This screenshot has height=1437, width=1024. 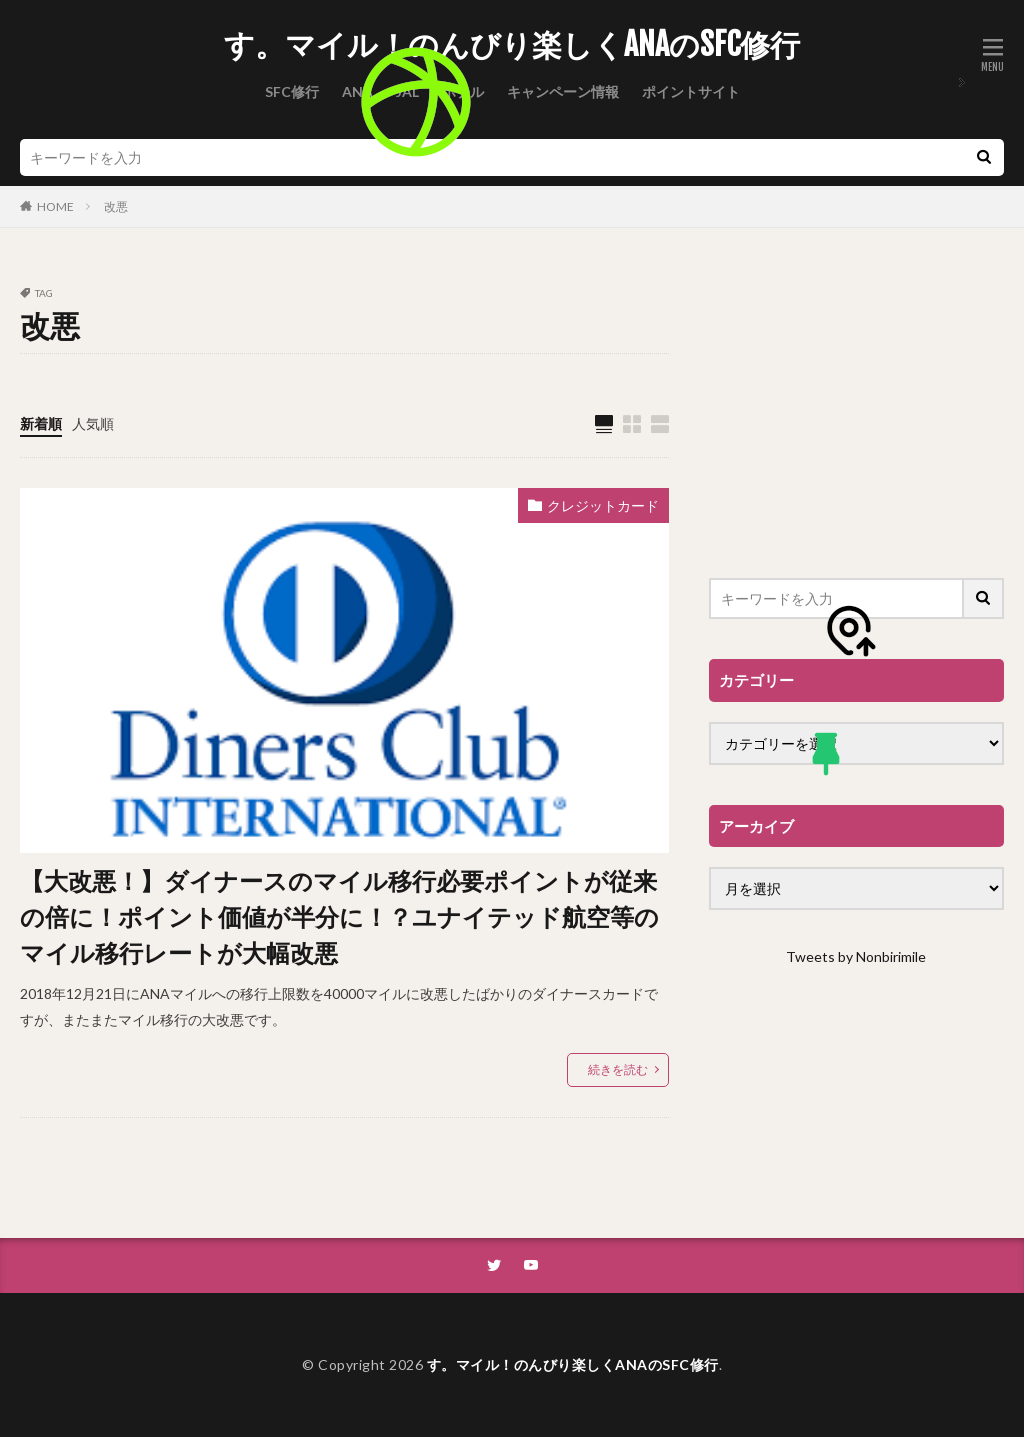 I want to click on pinned item or content, so click(x=826, y=753).